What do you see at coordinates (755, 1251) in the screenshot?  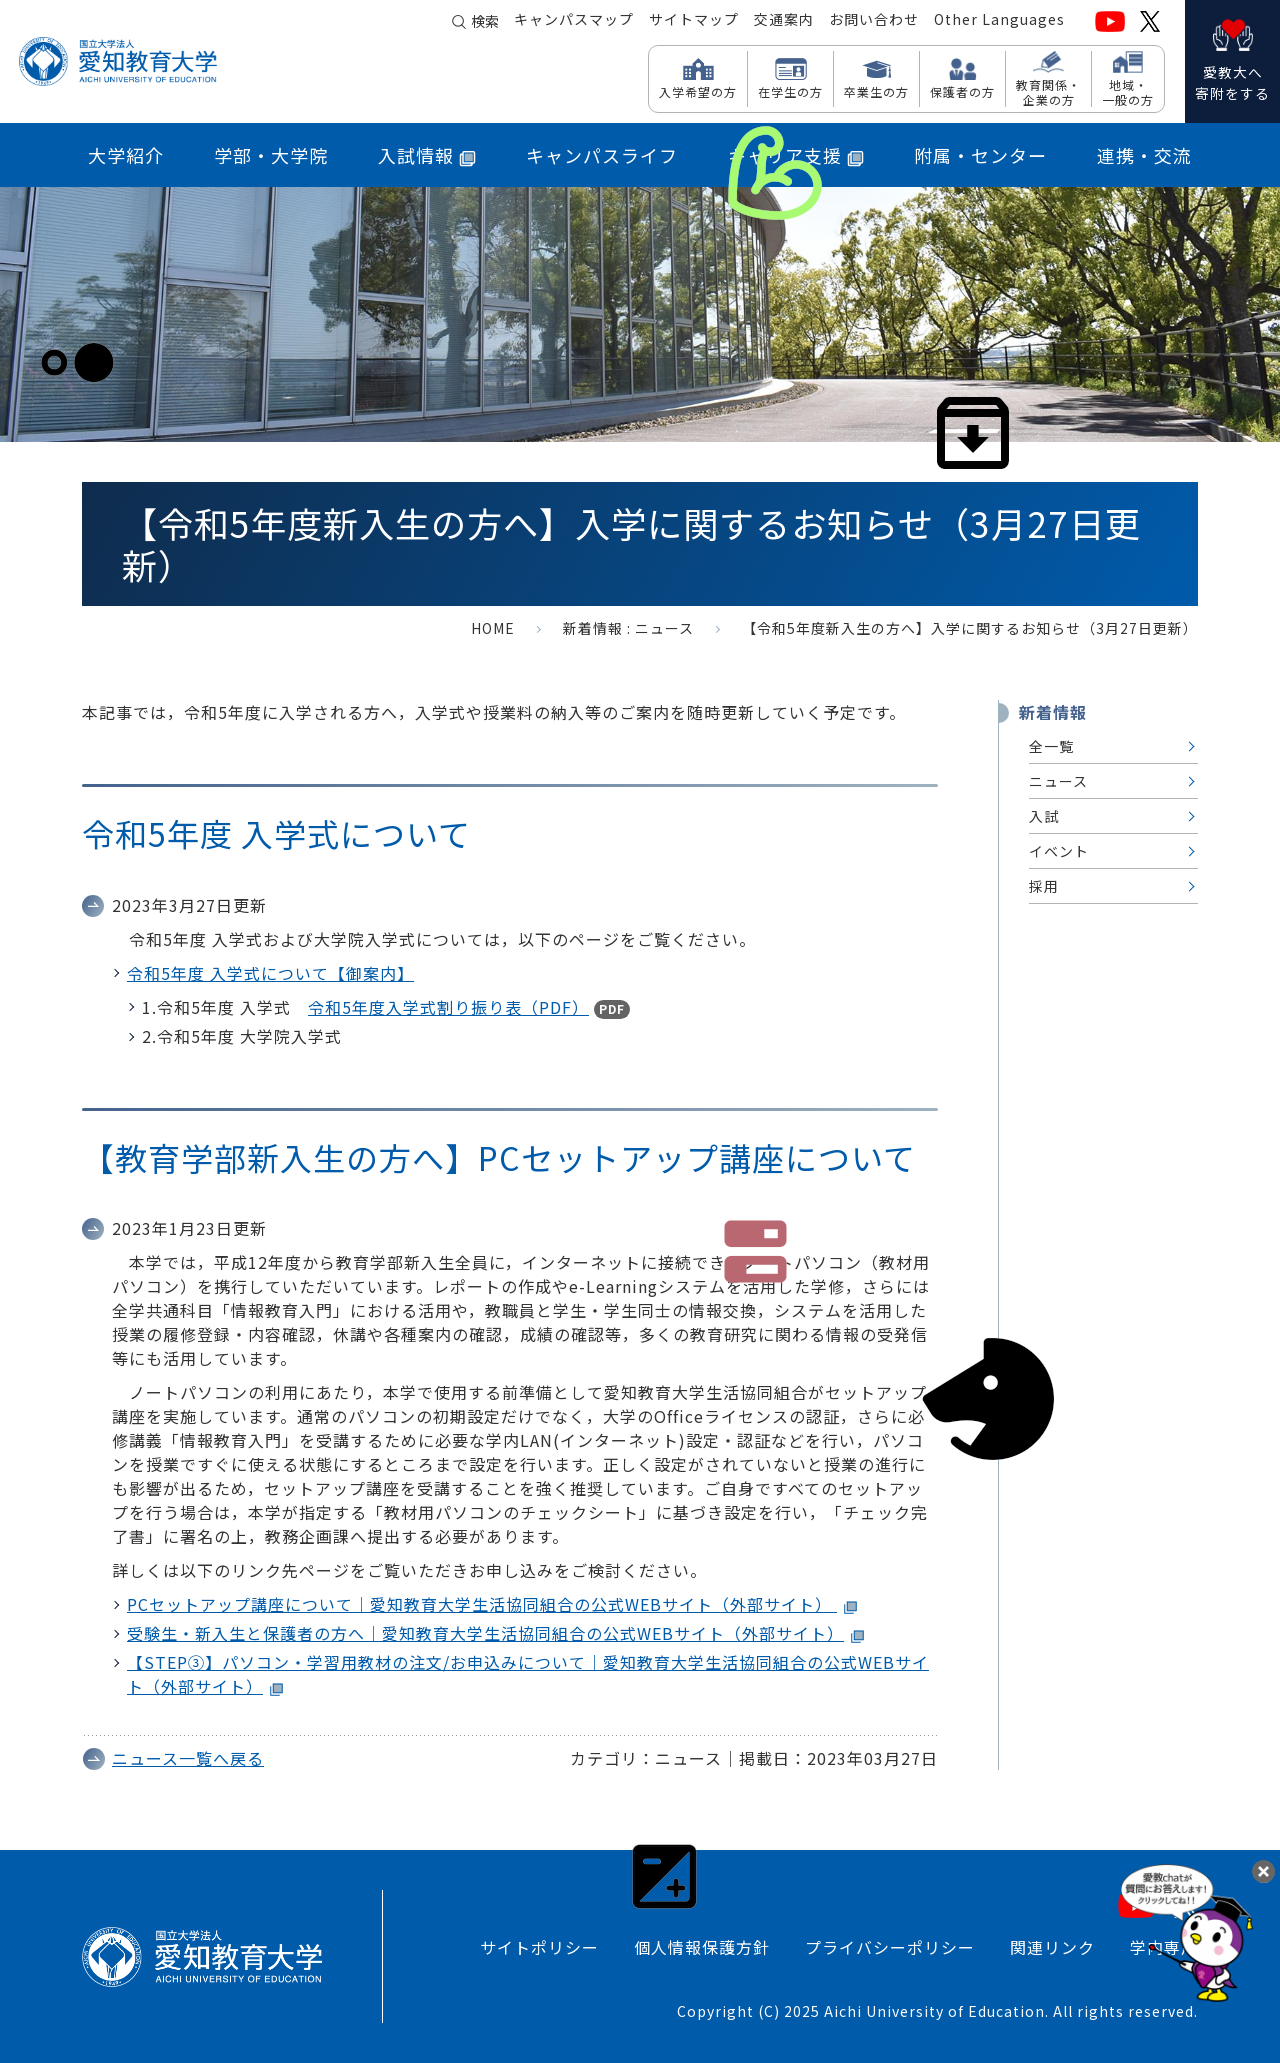 I see `view task list or to-do items` at bounding box center [755, 1251].